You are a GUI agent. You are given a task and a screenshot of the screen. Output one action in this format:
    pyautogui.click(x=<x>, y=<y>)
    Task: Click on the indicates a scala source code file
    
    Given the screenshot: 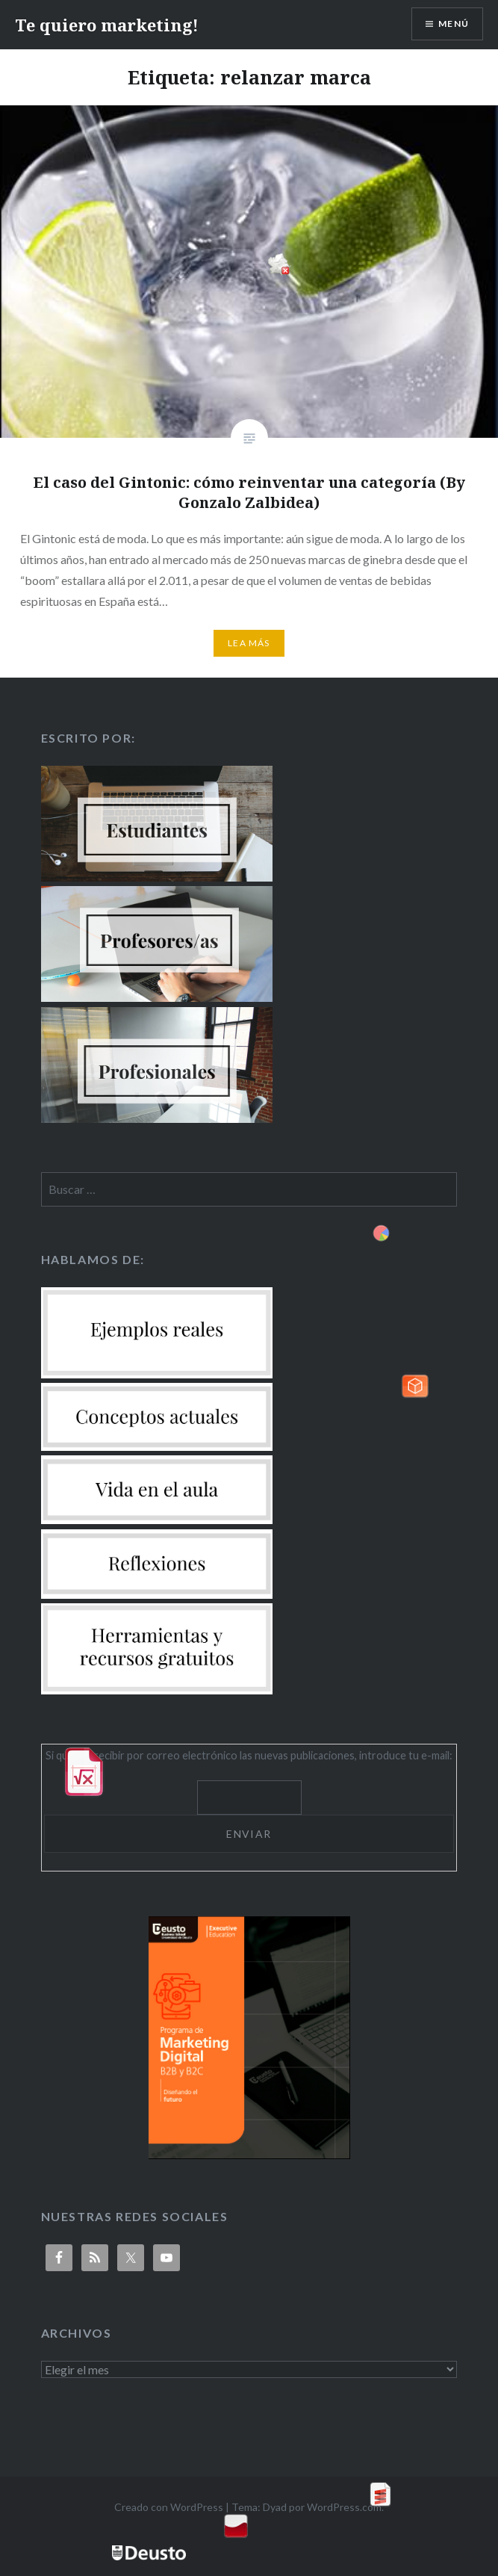 What is the action you would take?
    pyautogui.click(x=380, y=2494)
    